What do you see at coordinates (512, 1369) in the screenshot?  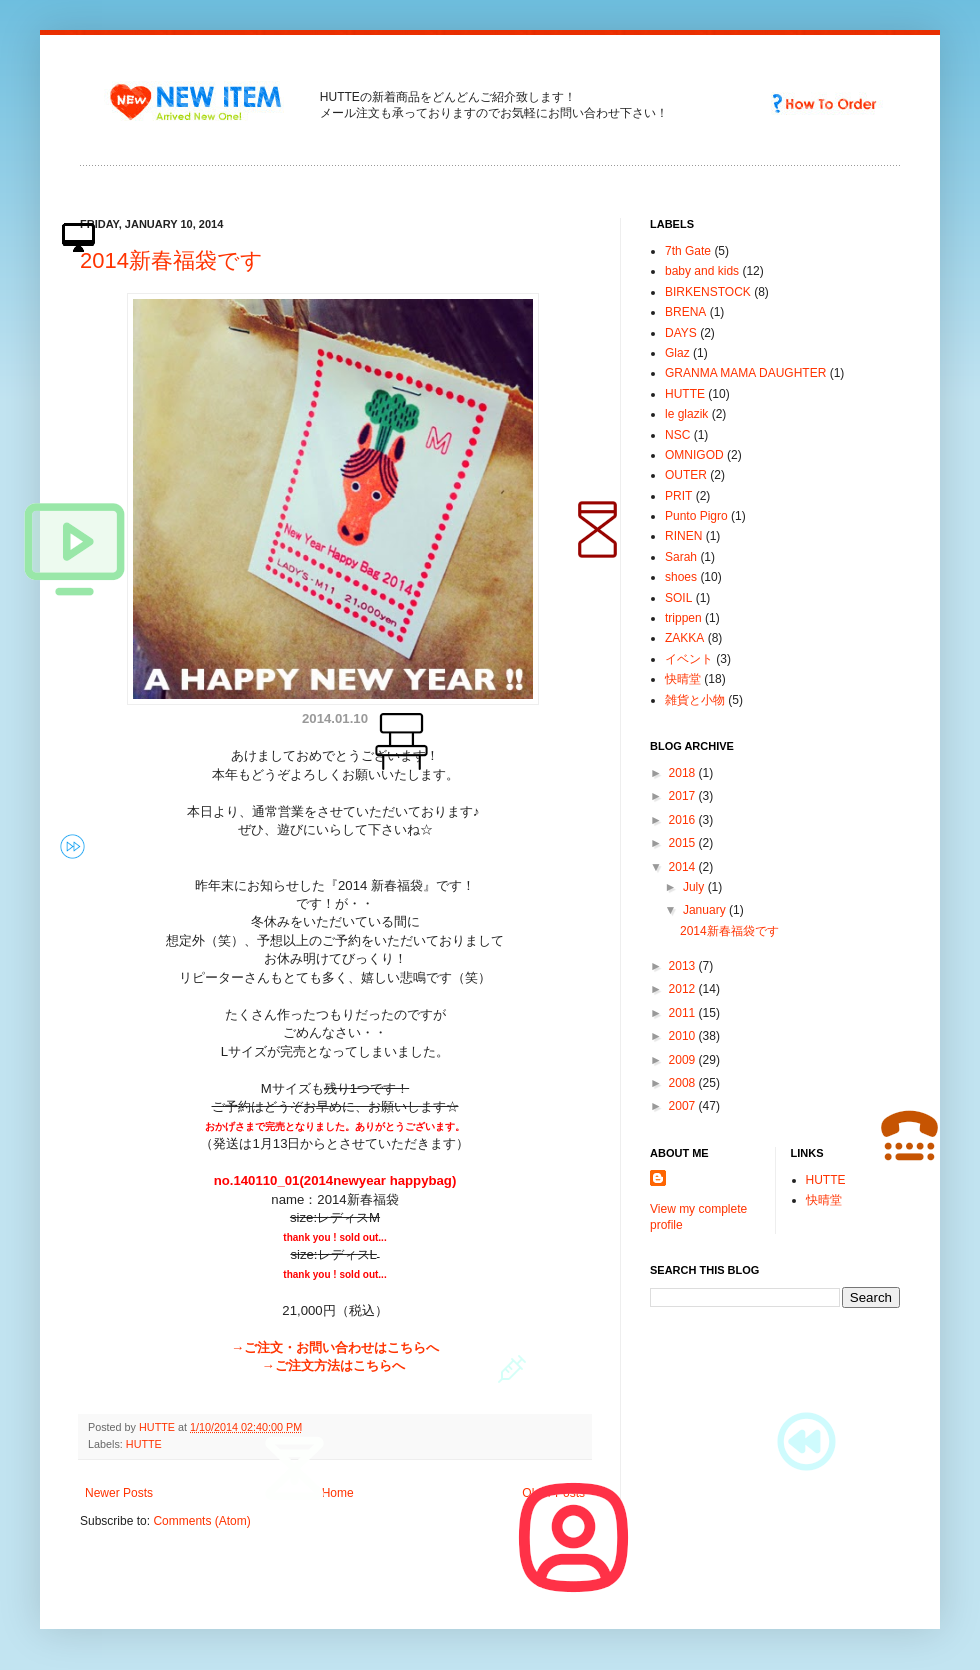 I see `access medical or health-related features` at bounding box center [512, 1369].